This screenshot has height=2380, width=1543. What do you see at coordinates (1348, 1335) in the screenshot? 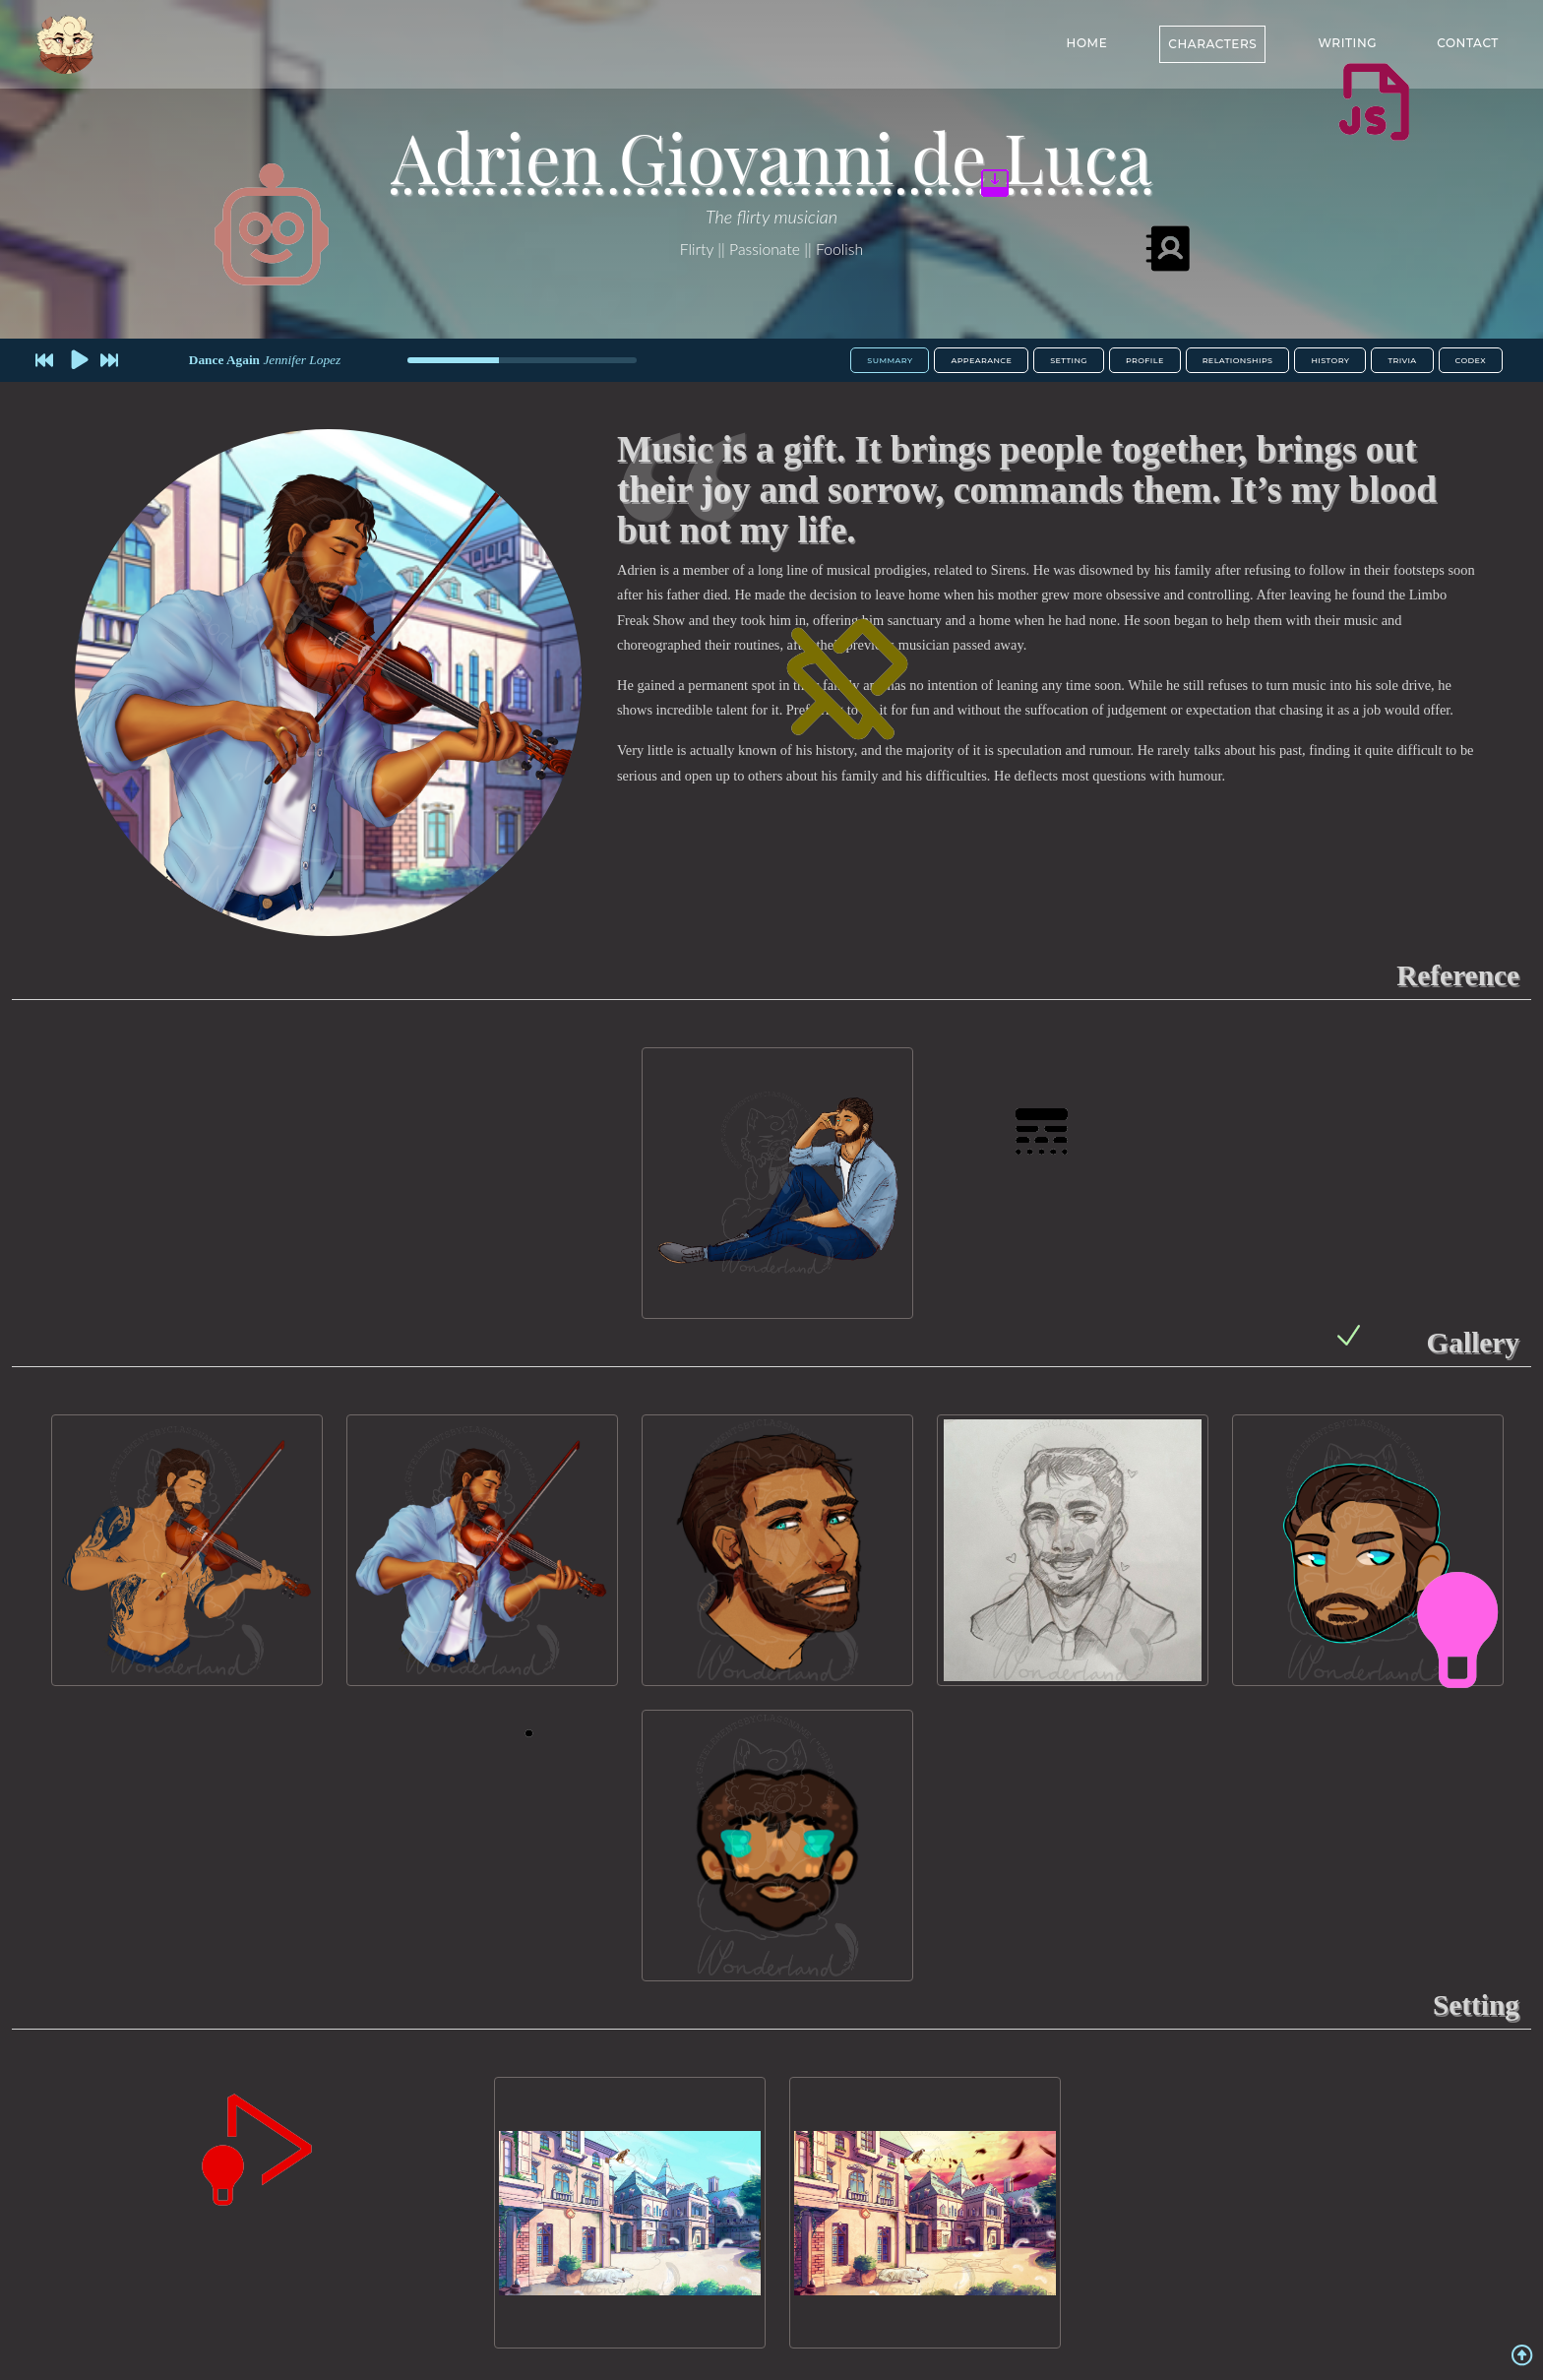
I see `confirm or complete an action` at bounding box center [1348, 1335].